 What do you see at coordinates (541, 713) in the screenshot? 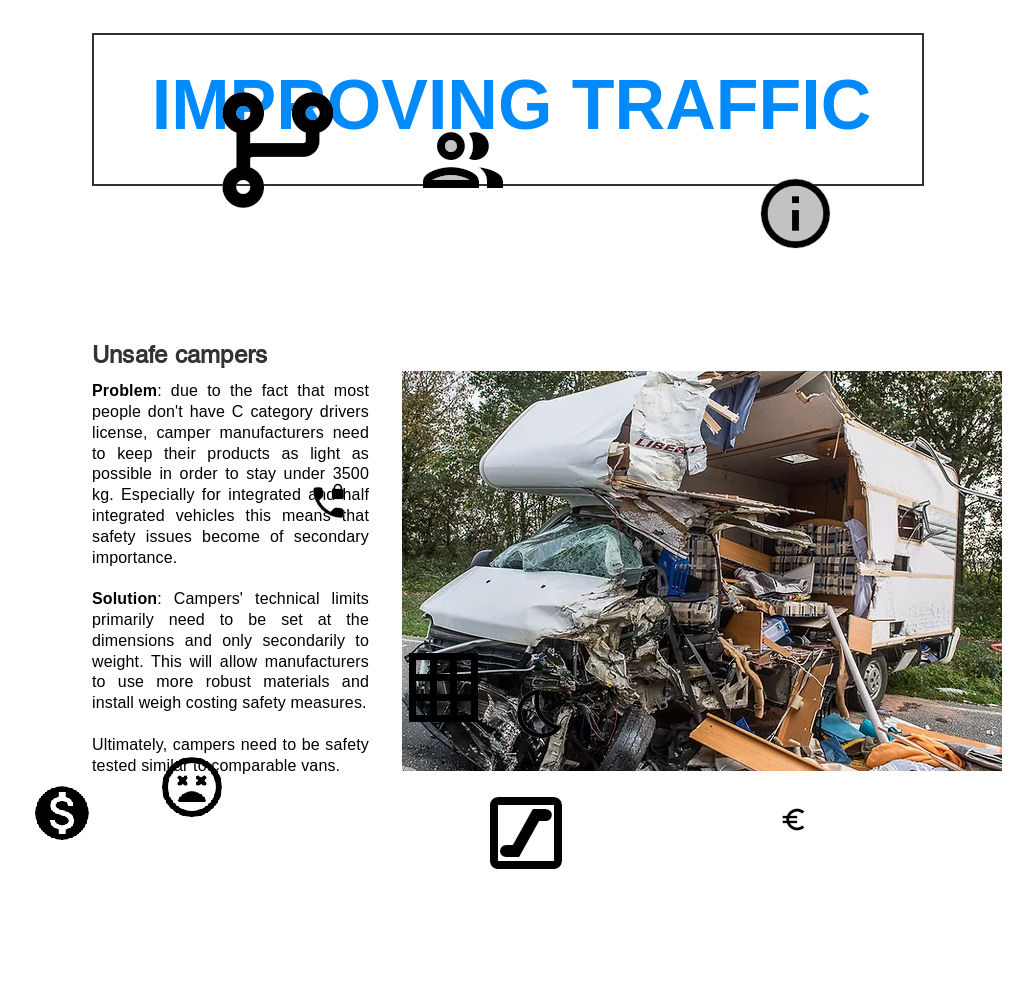
I see `enable bedtime or sleep mode` at bounding box center [541, 713].